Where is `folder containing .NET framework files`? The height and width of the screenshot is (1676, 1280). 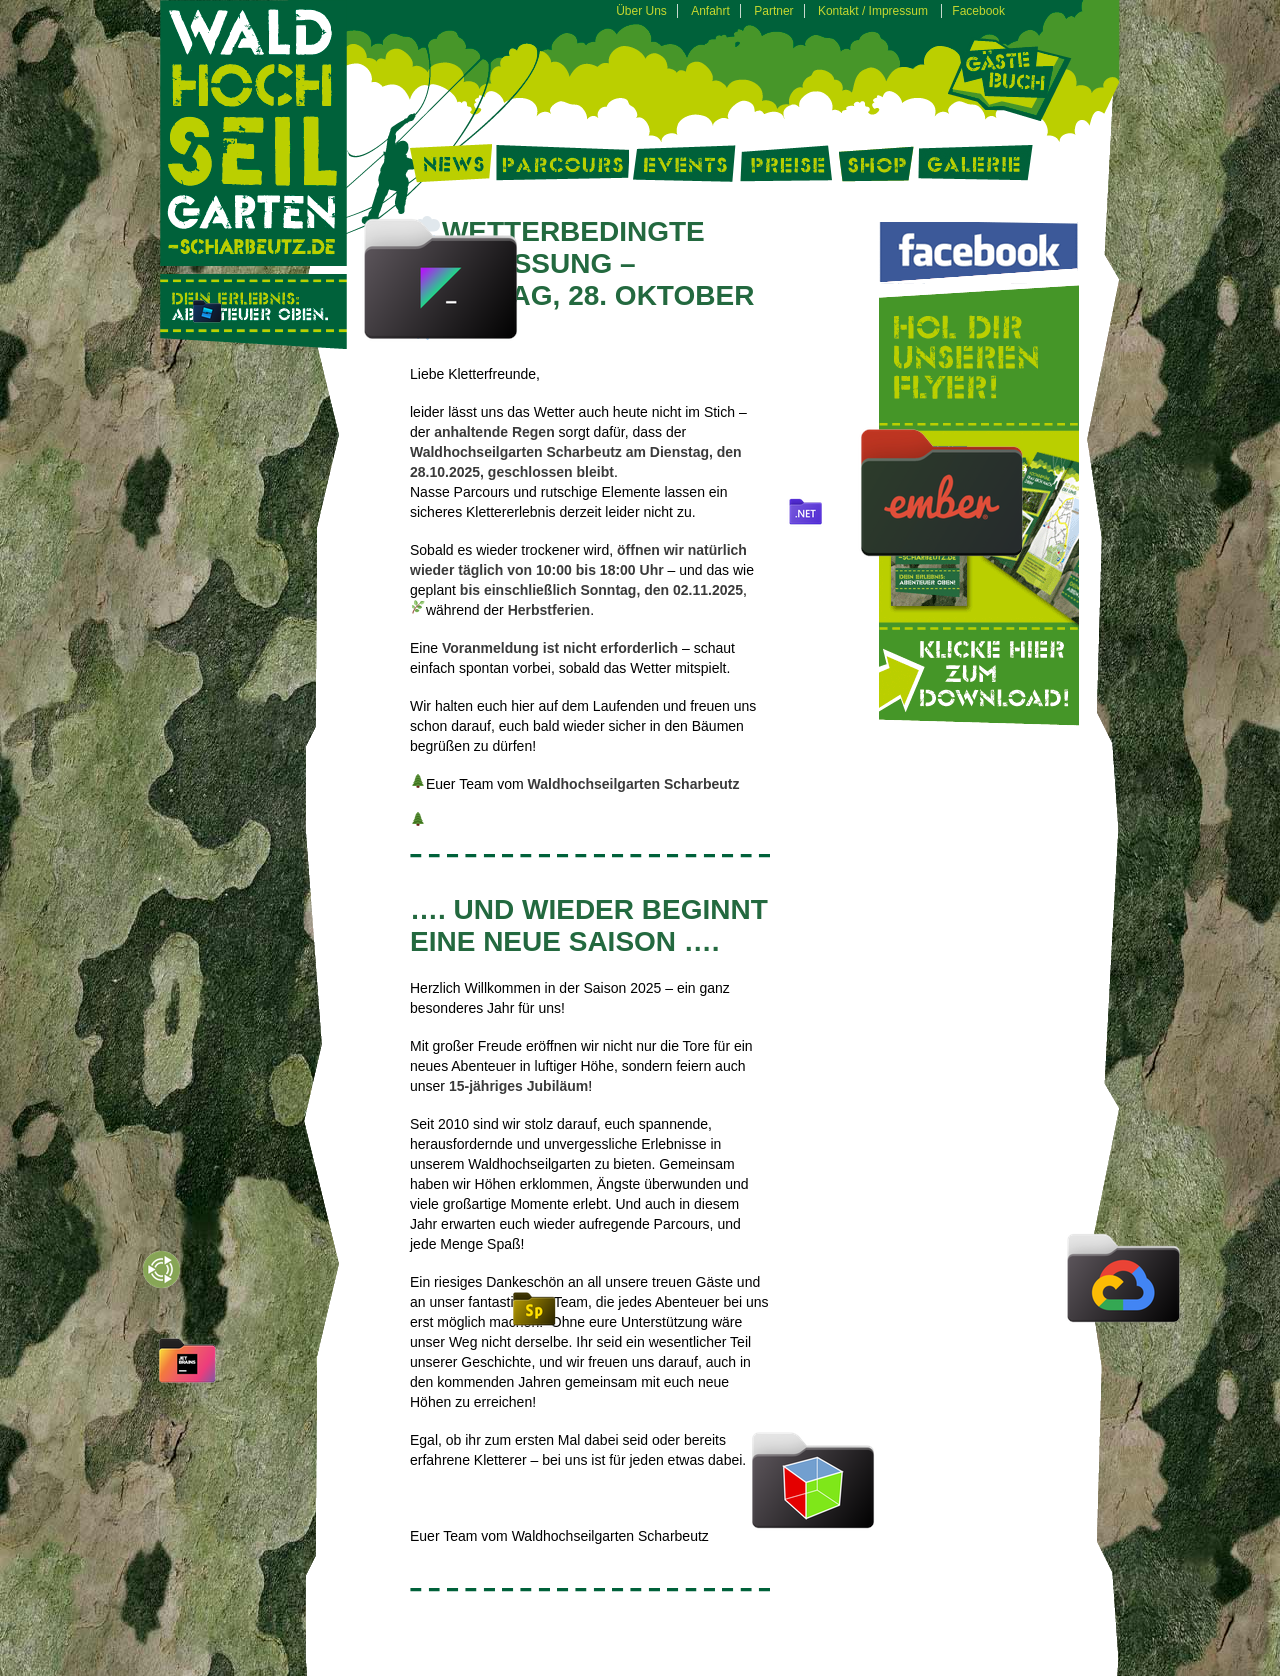
folder containing .NET framework files is located at coordinates (805, 512).